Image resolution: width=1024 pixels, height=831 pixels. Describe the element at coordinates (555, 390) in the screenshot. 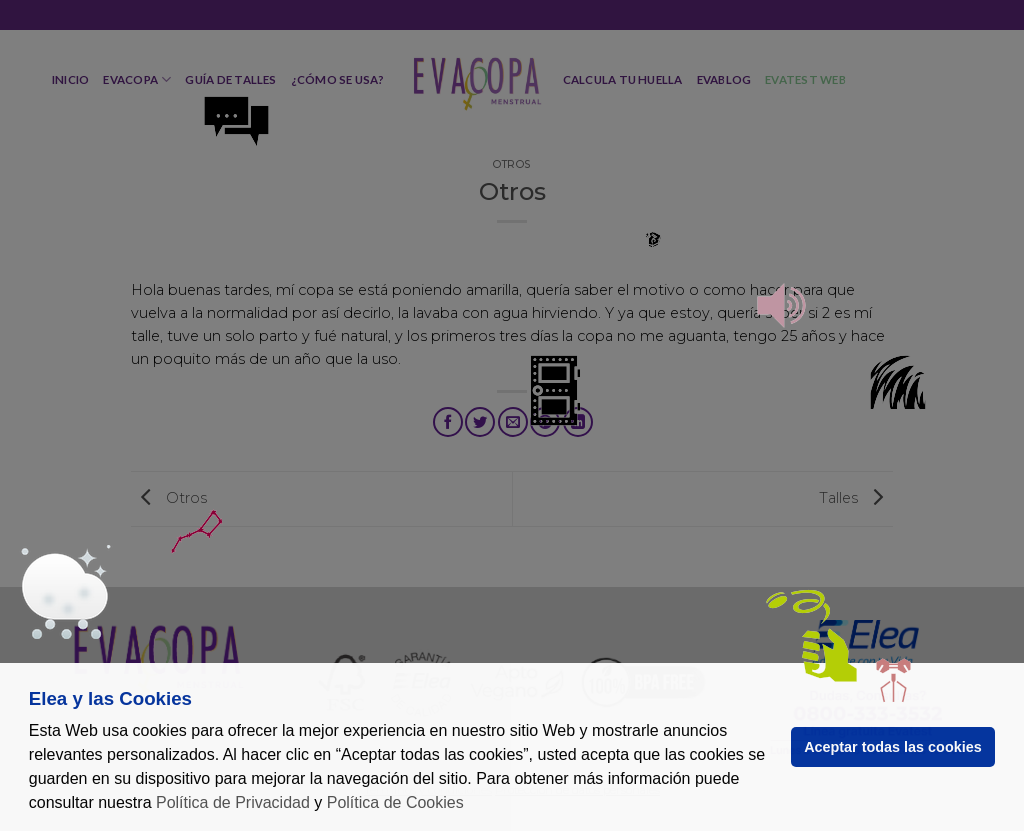

I see `access door or entrance settings in a game` at that location.